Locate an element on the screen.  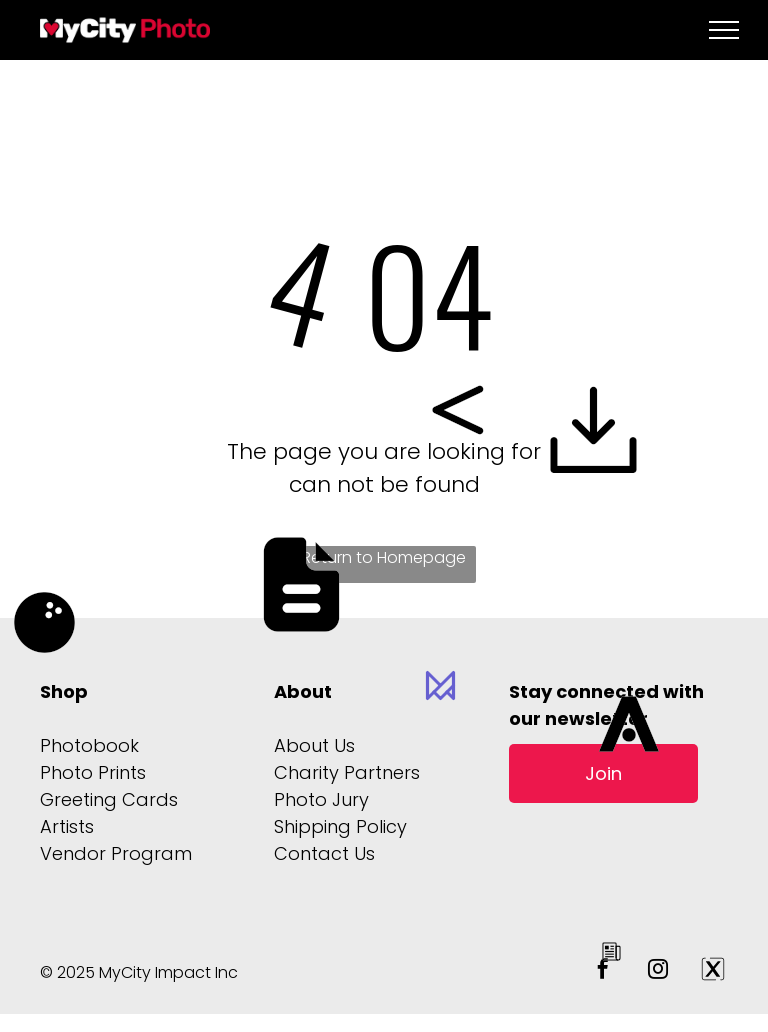
view file details or description is located at coordinates (301, 584).